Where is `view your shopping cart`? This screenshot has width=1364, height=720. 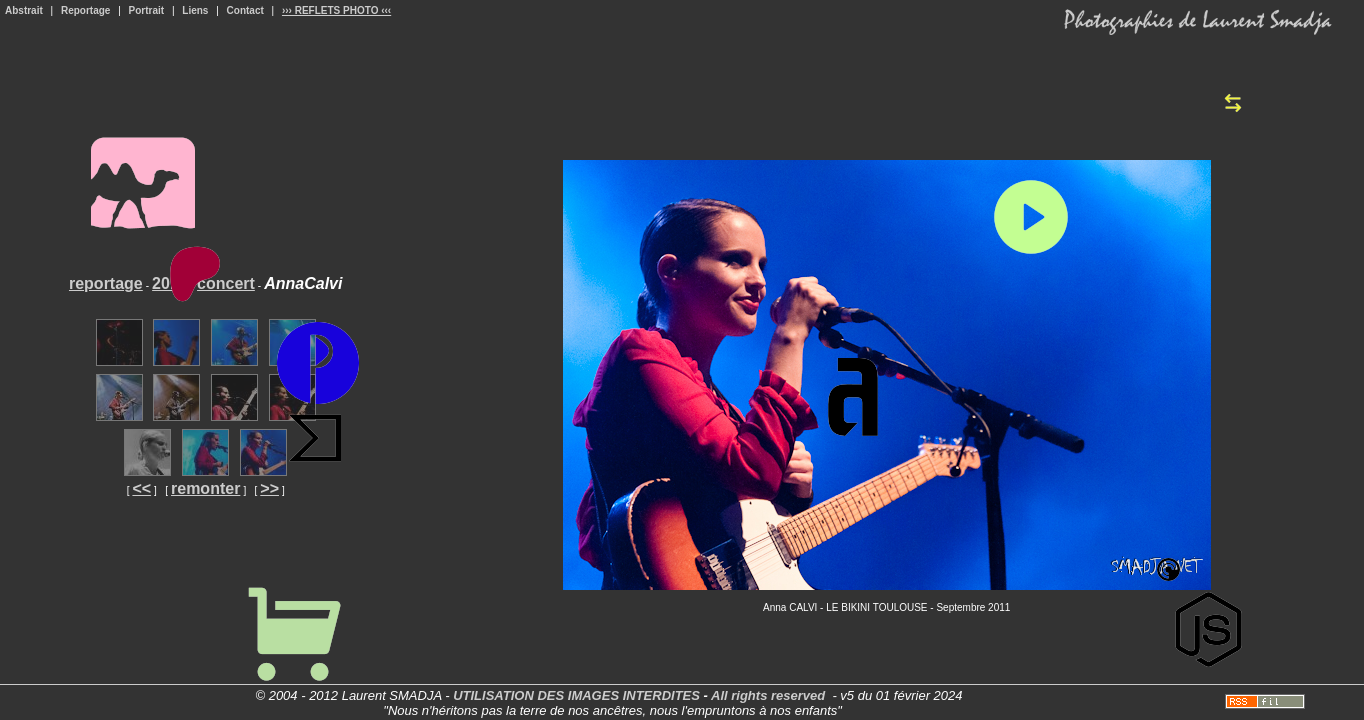 view your shopping cart is located at coordinates (293, 632).